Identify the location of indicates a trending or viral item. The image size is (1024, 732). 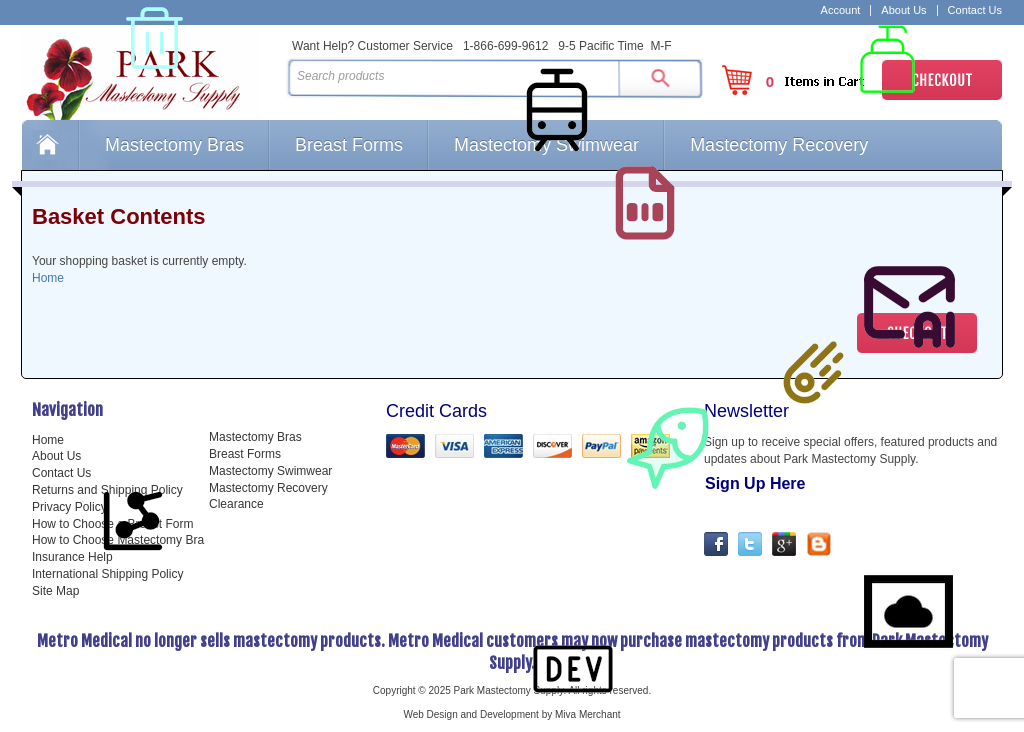
(813, 373).